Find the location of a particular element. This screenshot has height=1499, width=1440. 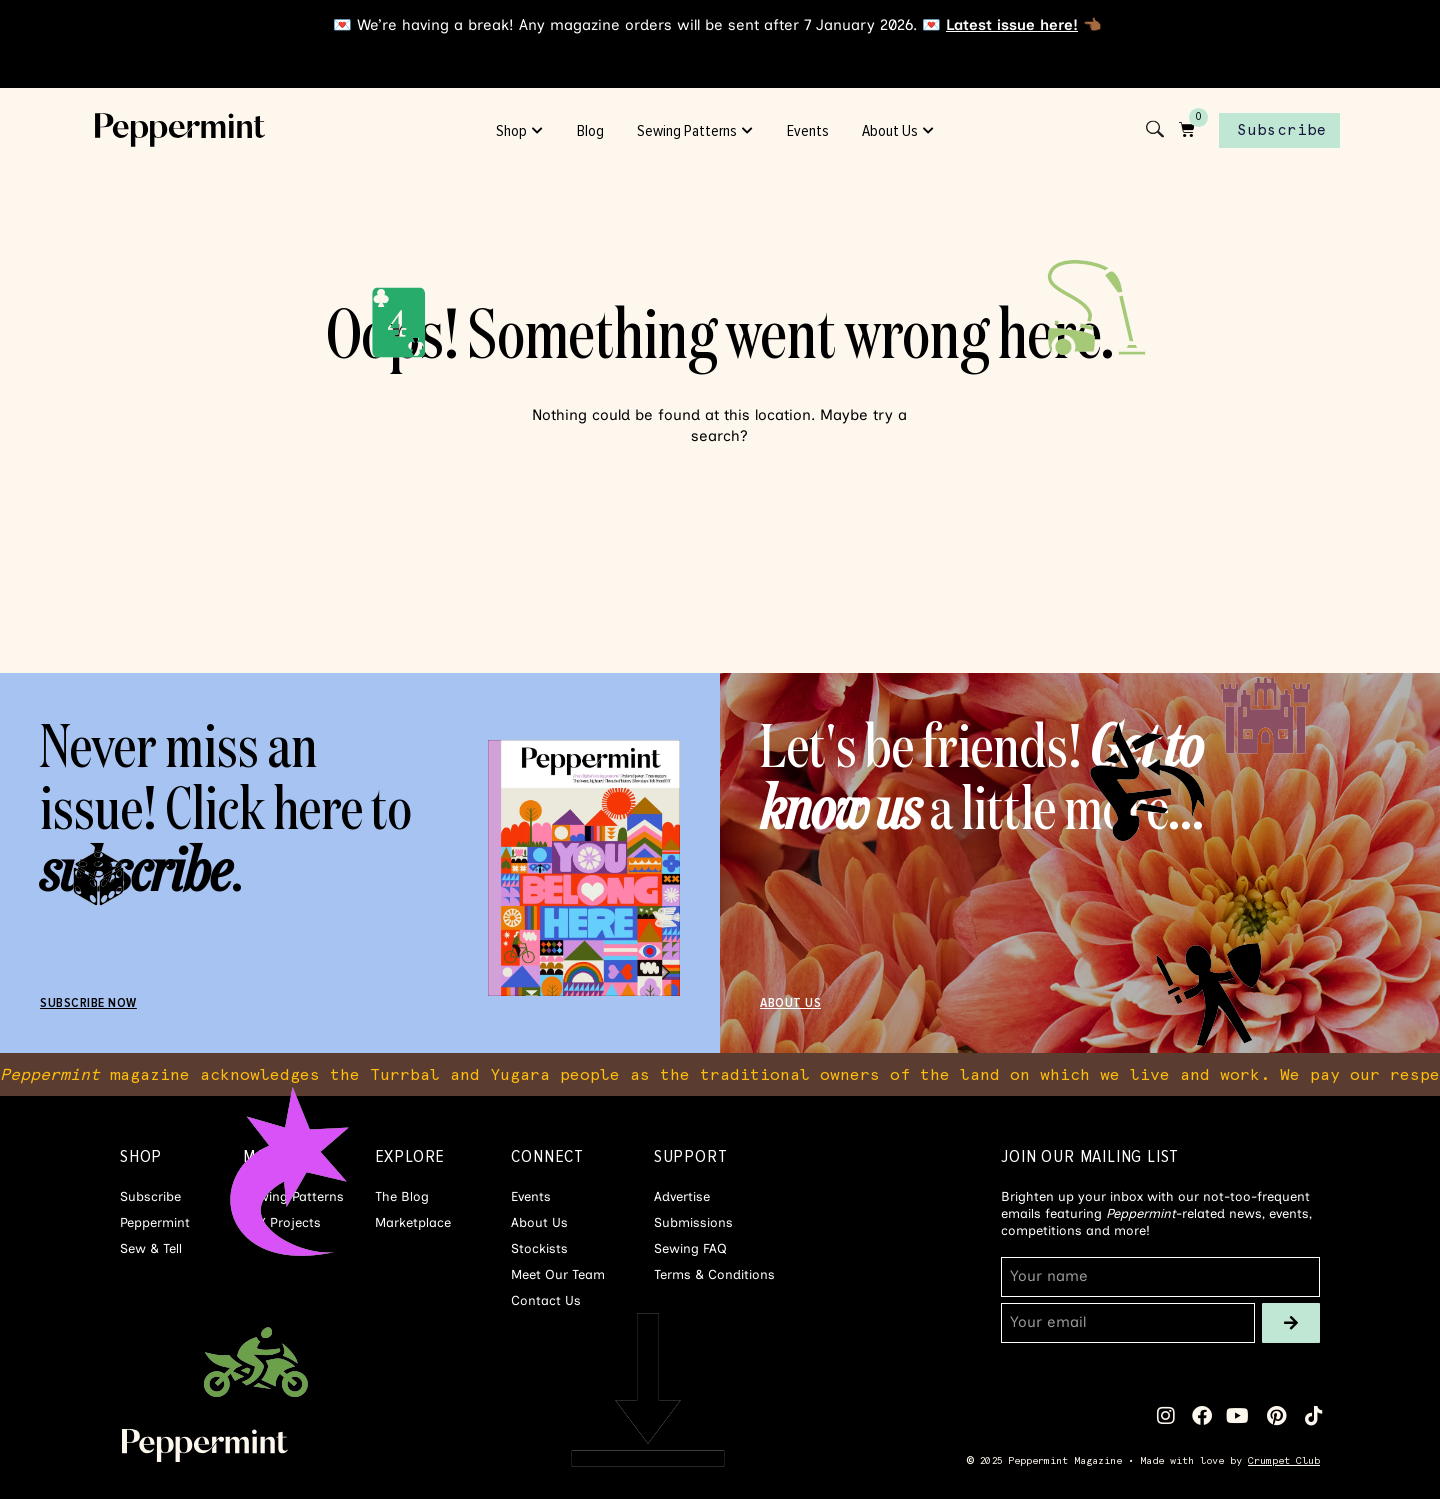

download or save a file is located at coordinates (648, 1390).